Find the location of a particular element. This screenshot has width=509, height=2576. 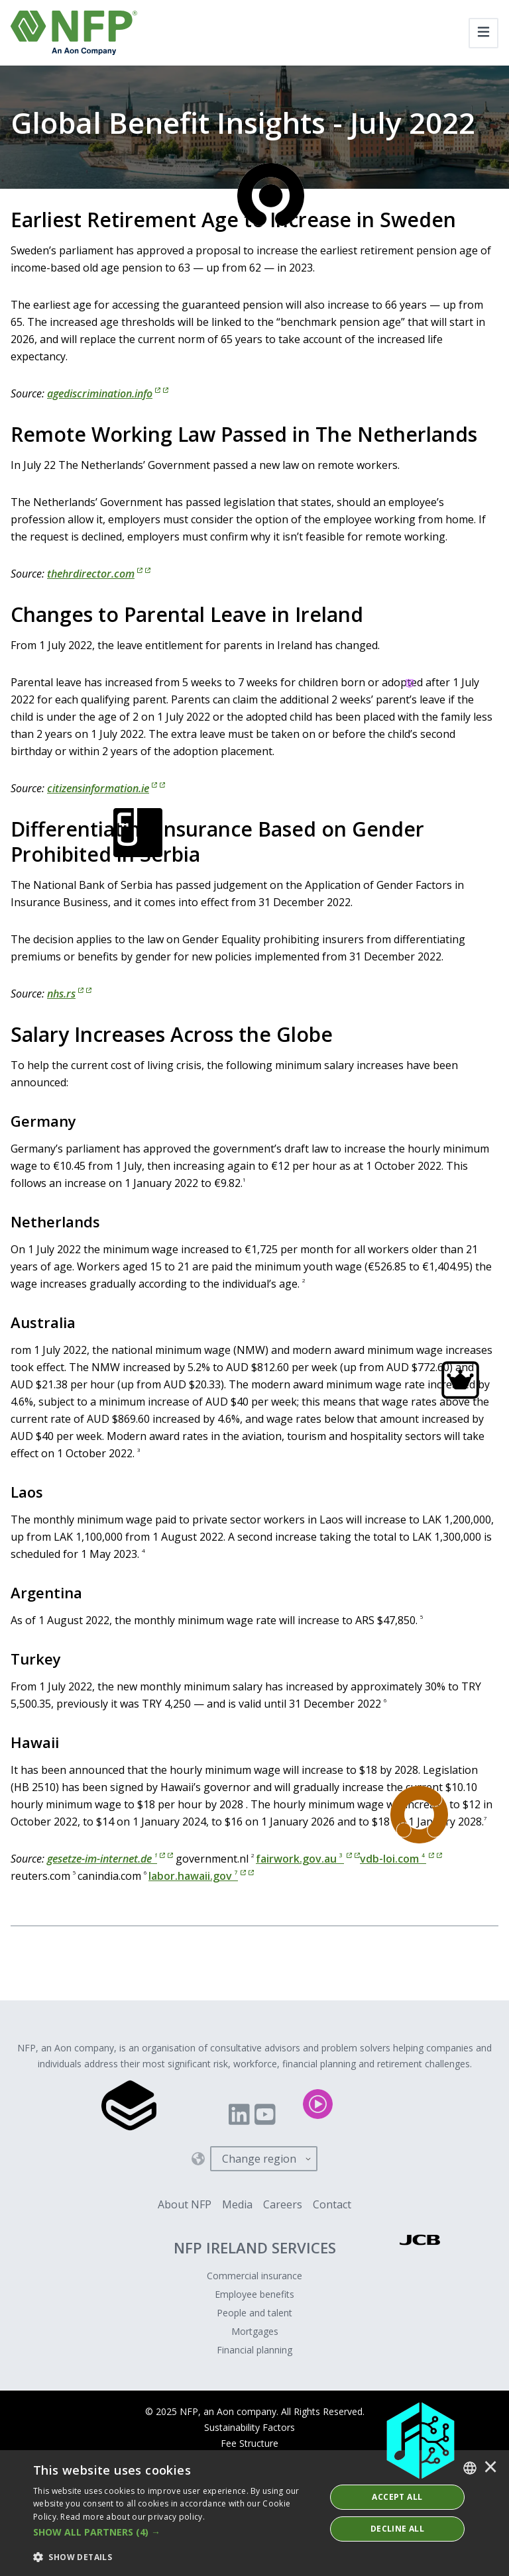

open the gojek app is located at coordinates (270, 194).